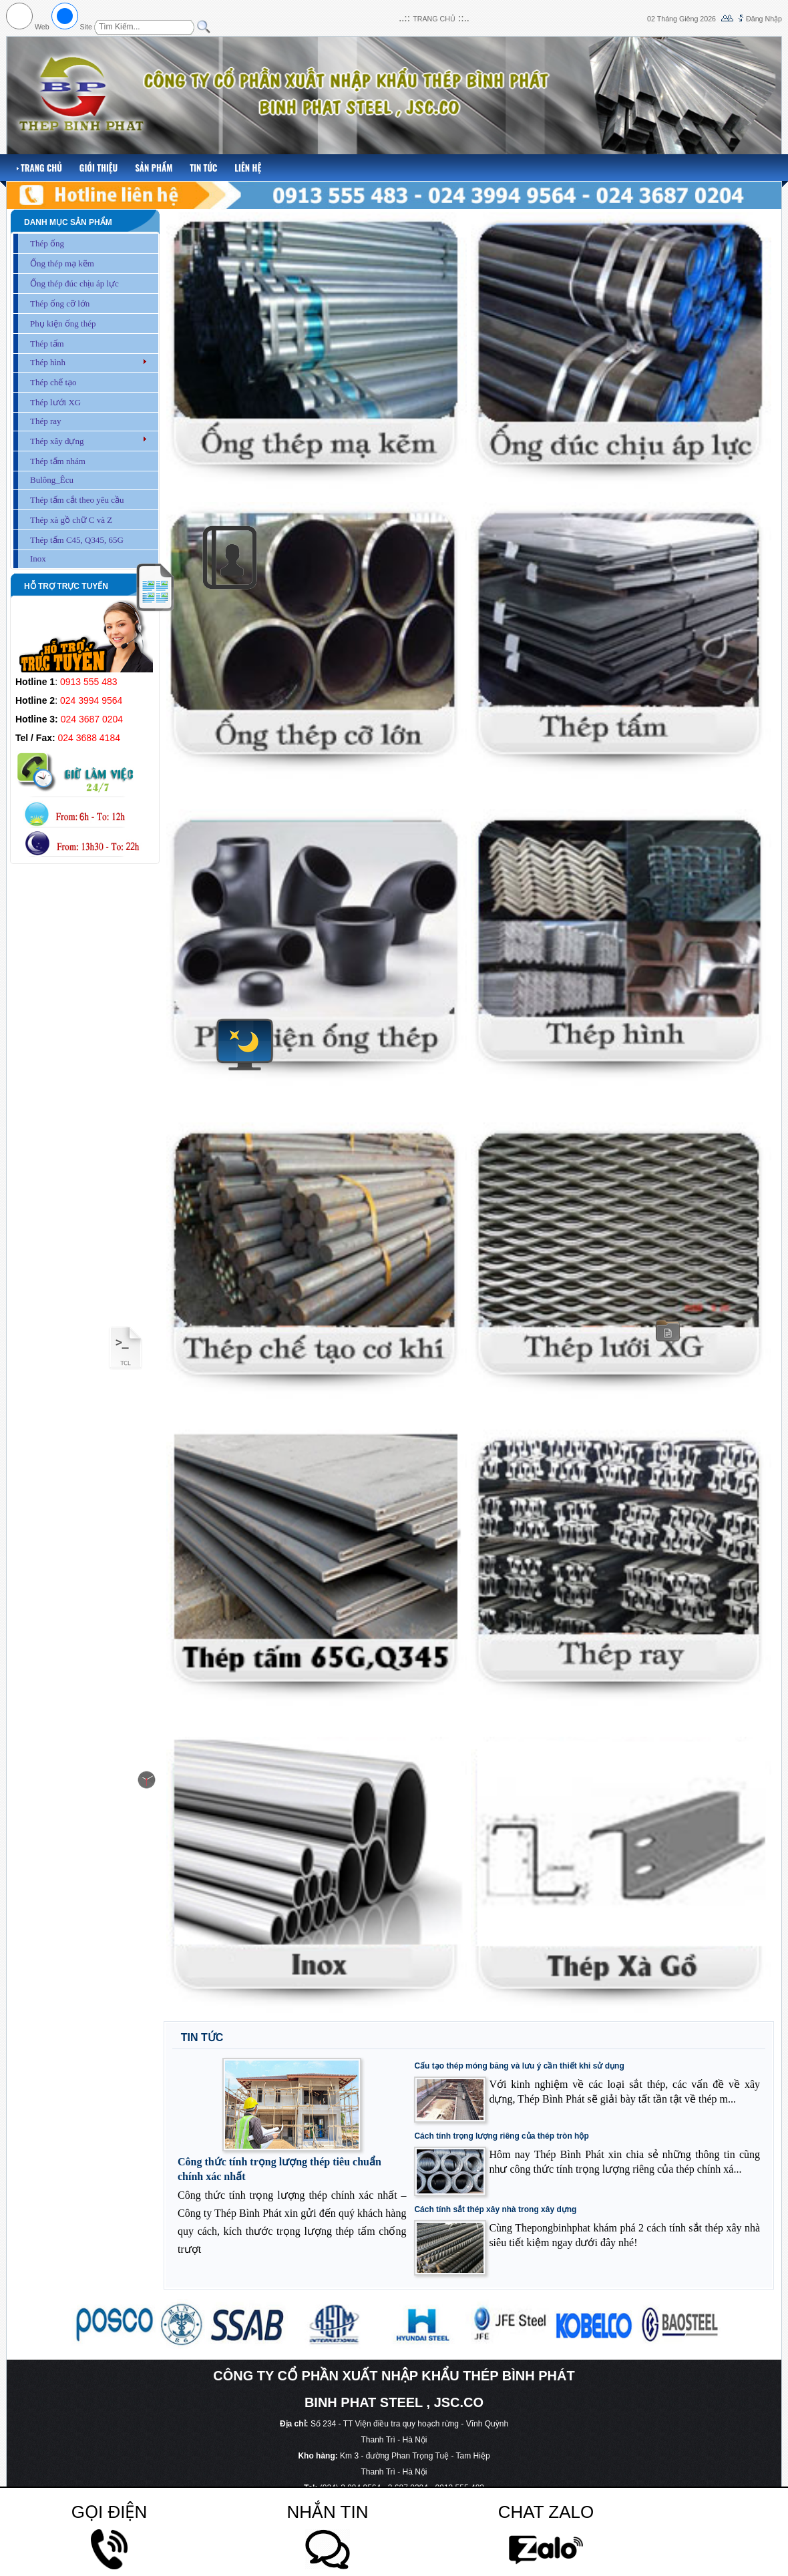 Image resolution: width=788 pixels, height=2576 pixels. What do you see at coordinates (230, 558) in the screenshot?
I see `open contacts or address book` at bounding box center [230, 558].